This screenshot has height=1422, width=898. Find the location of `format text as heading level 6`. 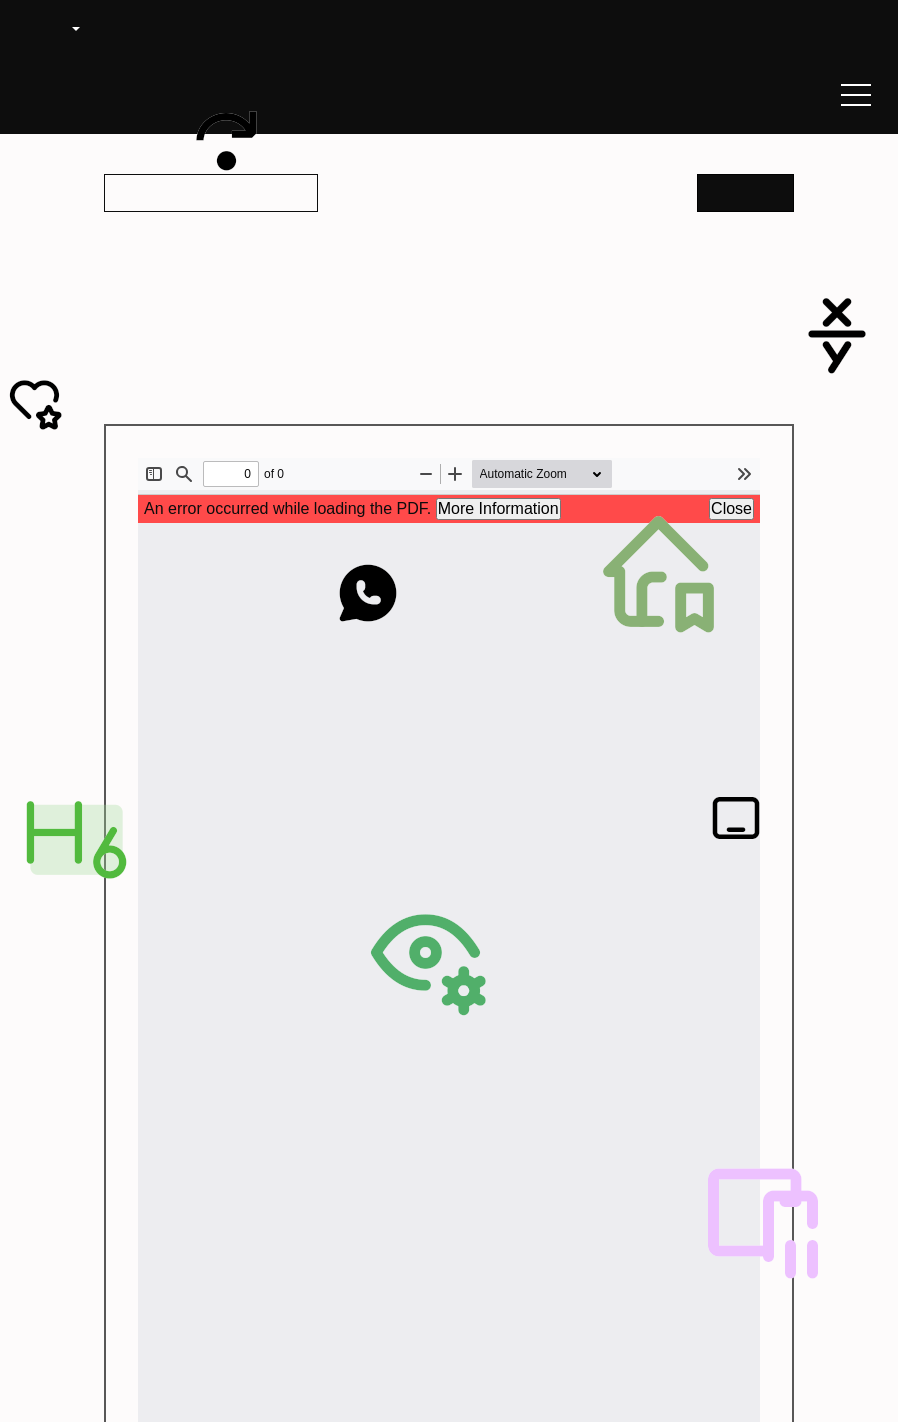

format text as heading level 6 is located at coordinates (71, 838).